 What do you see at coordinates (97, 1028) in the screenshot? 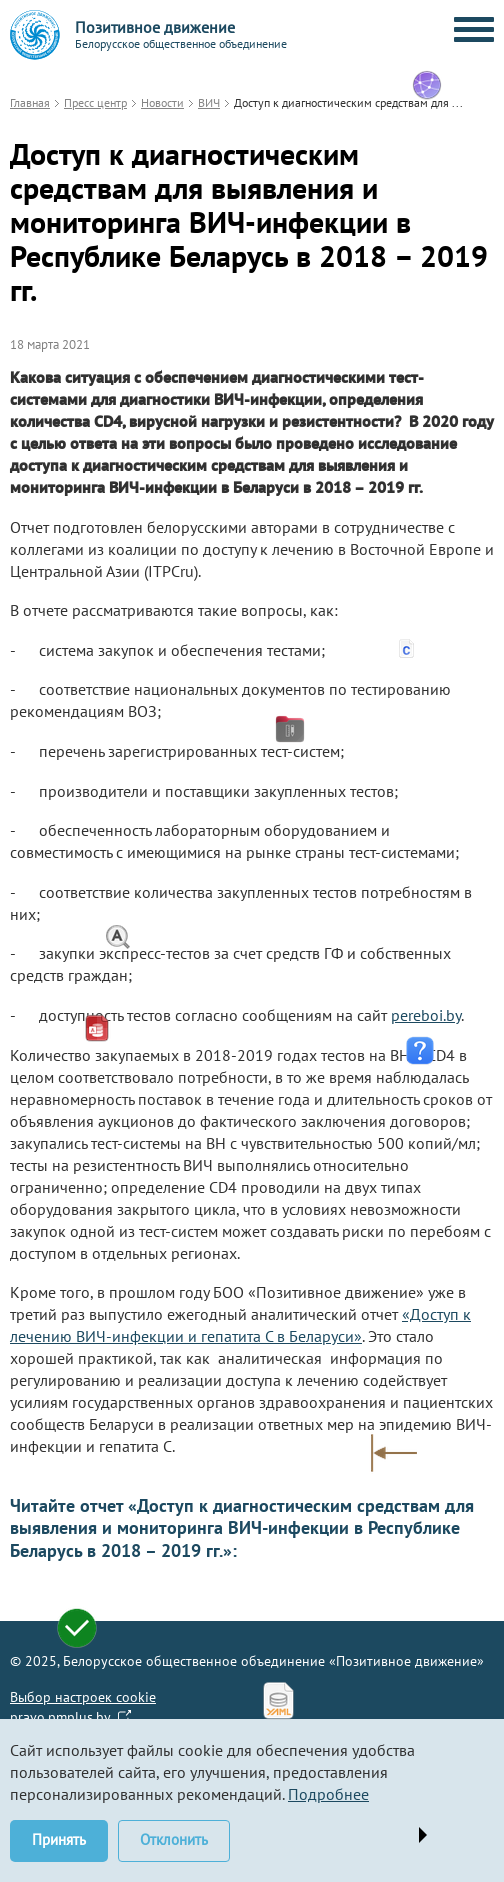
I see `microsoft access database file` at bounding box center [97, 1028].